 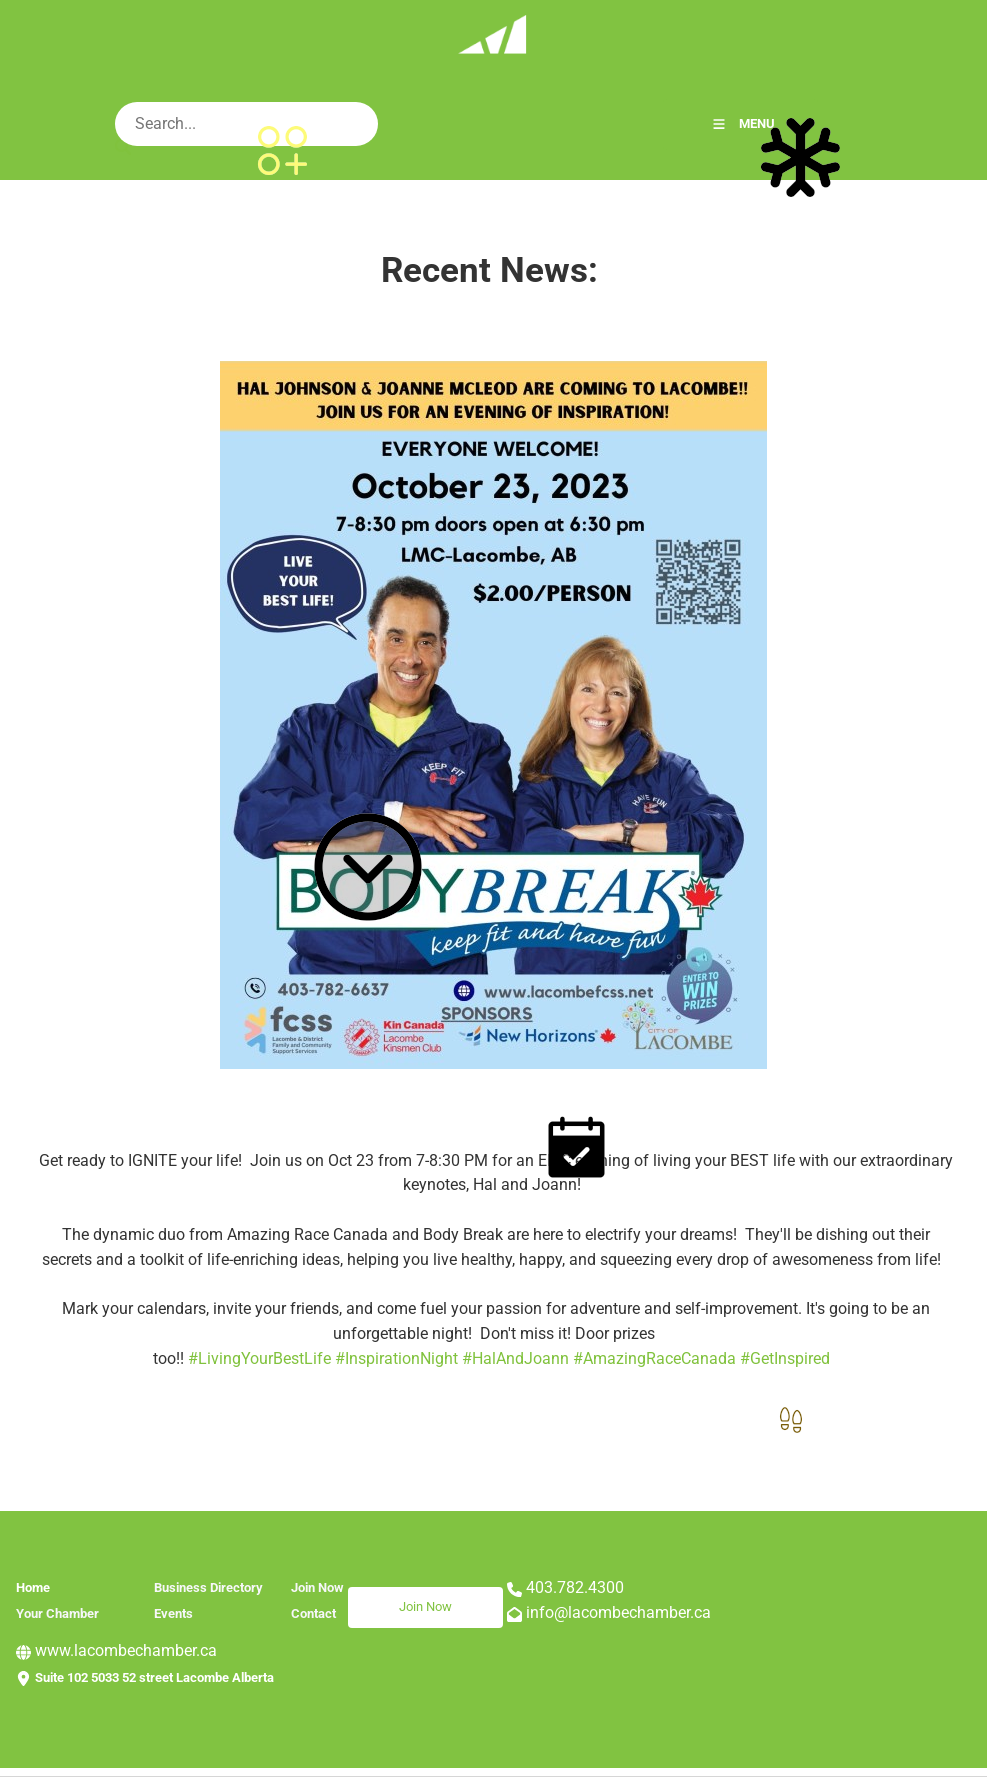 What do you see at coordinates (576, 1149) in the screenshot?
I see `confirm or schedule an event` at bounding box center [576, 1149].